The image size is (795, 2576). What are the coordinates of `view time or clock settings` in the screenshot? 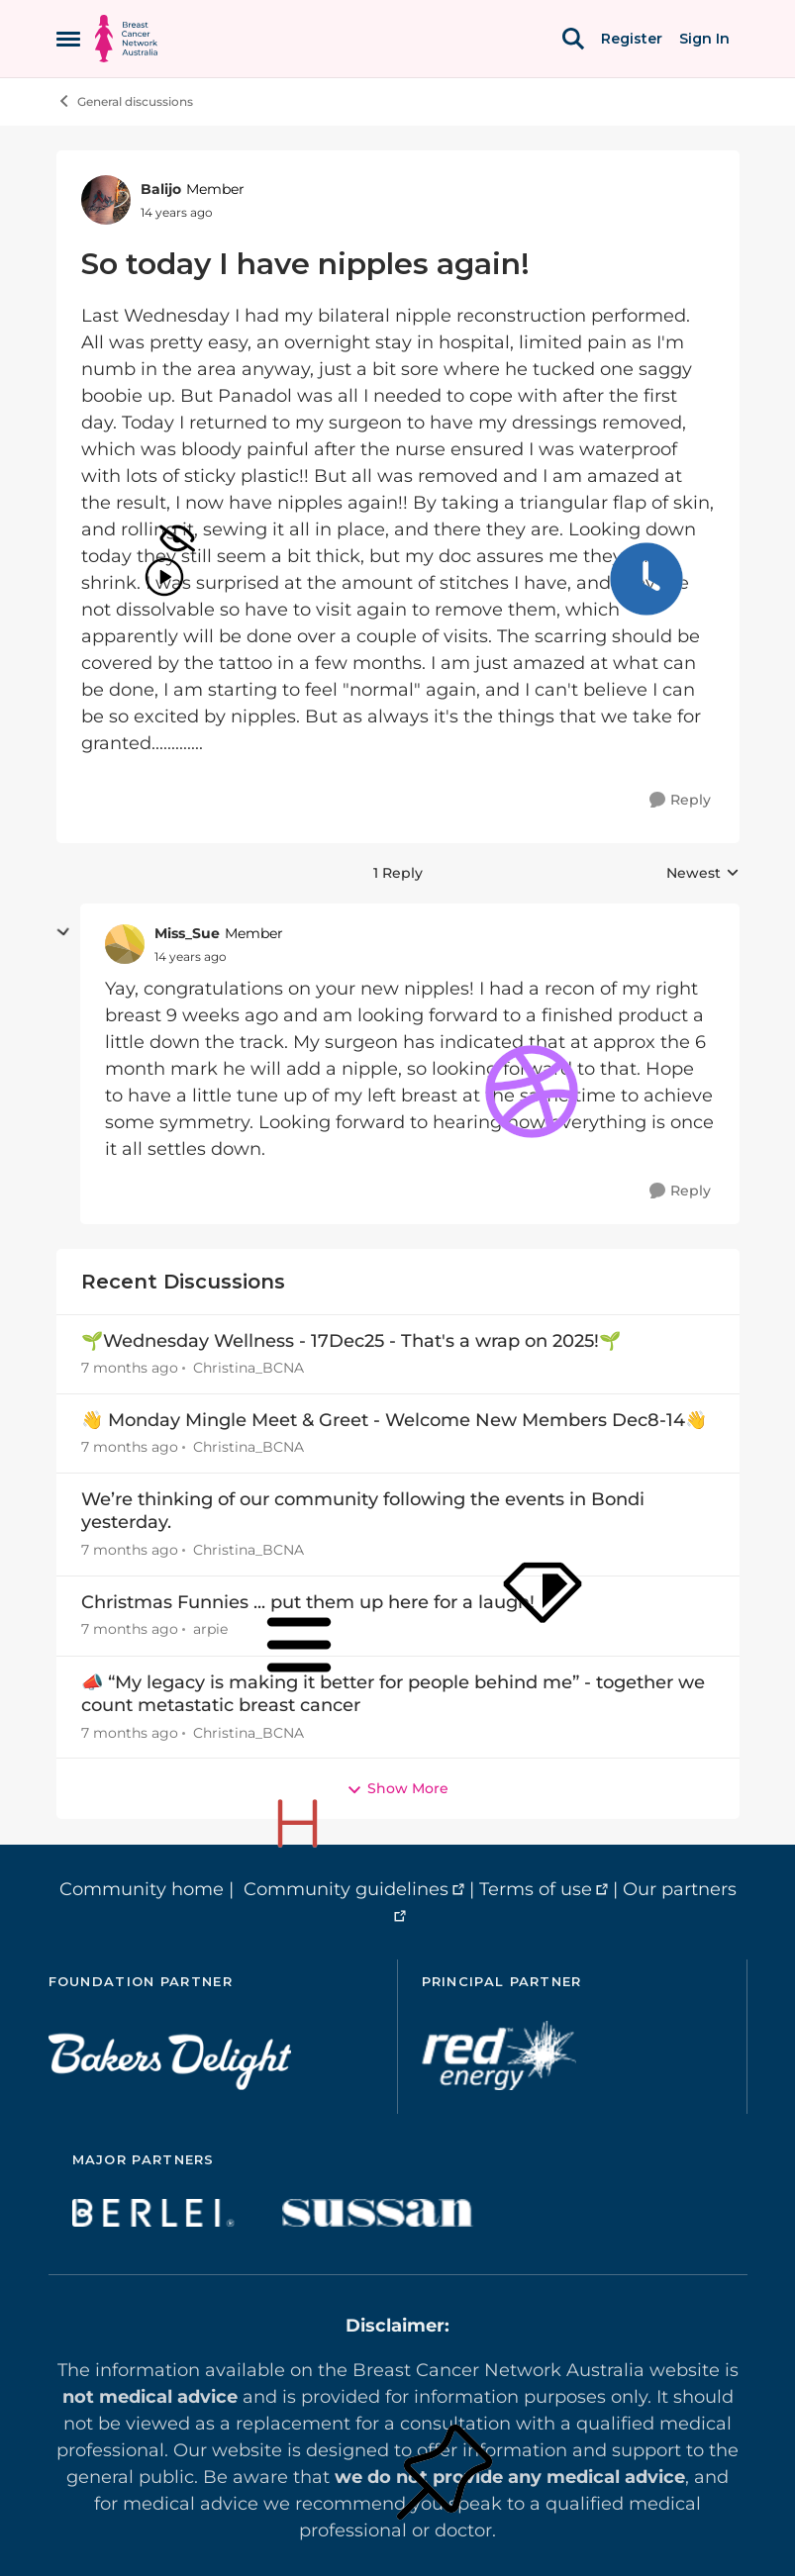 It's located at (646, 579).